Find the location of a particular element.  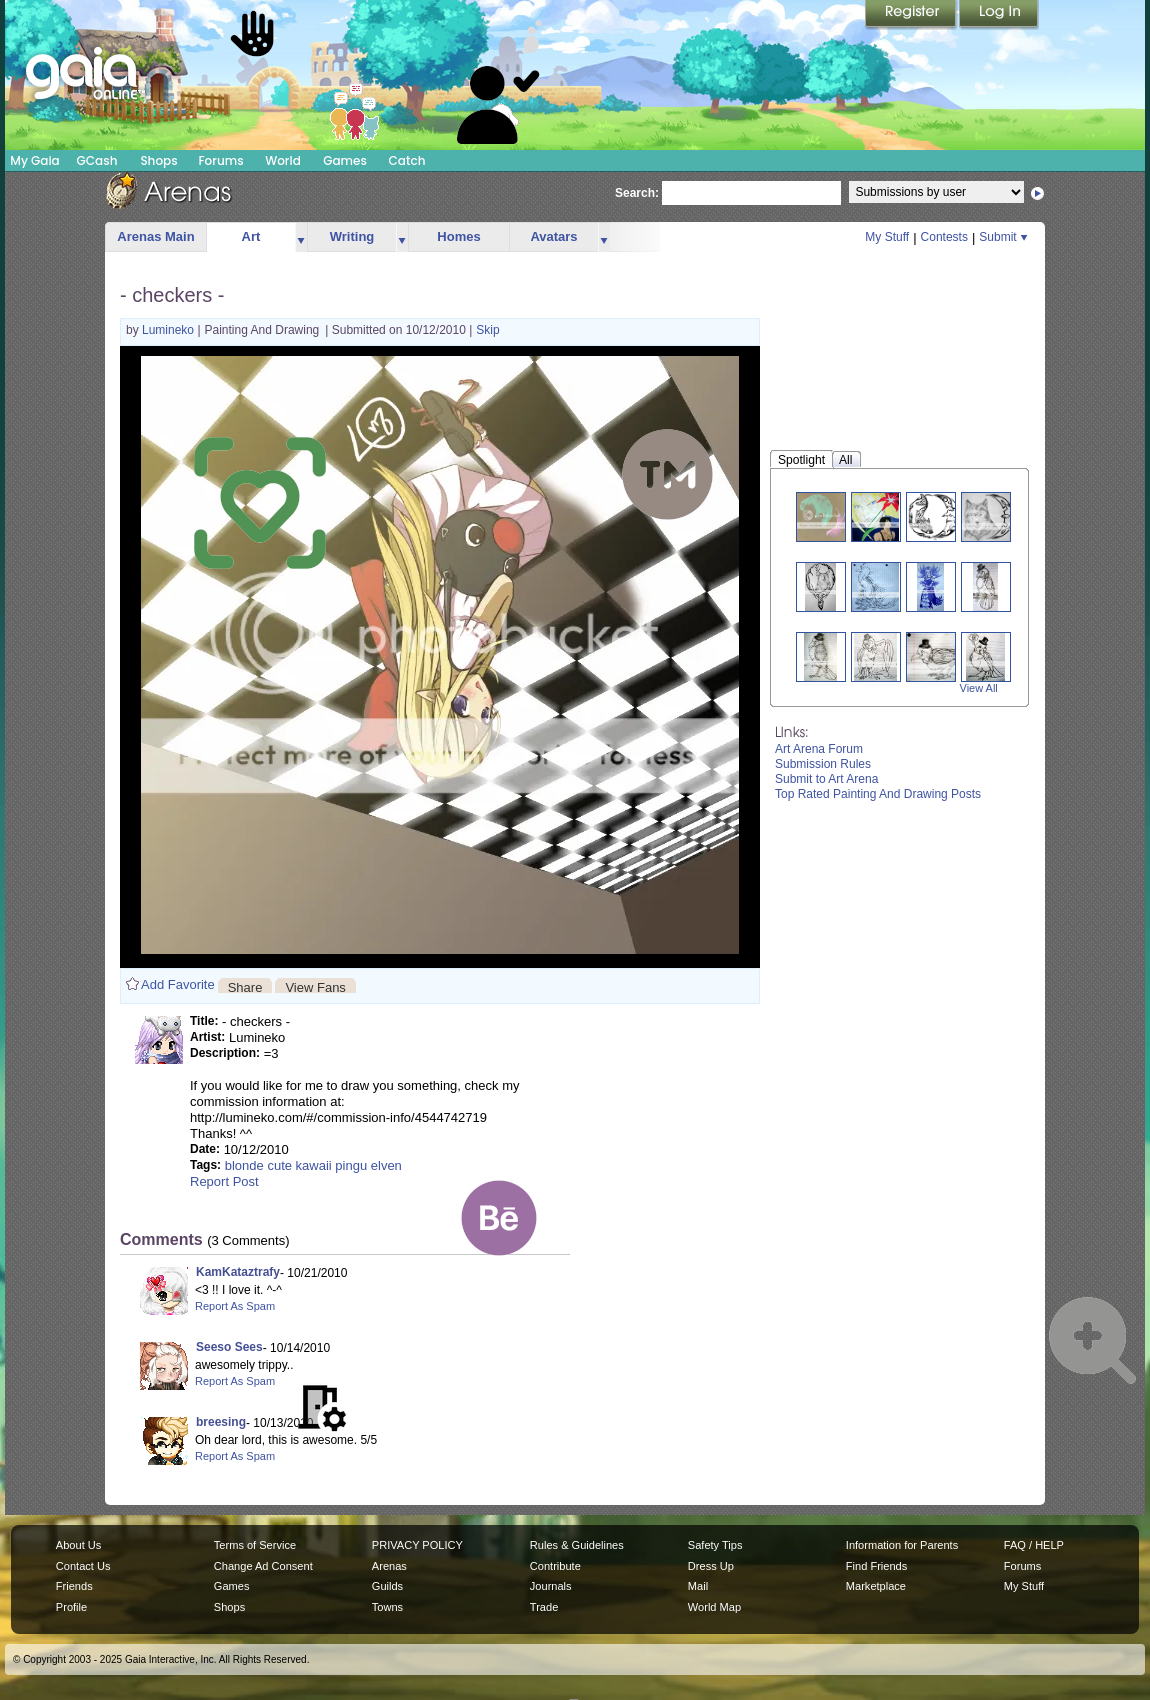

user profile verified or confirmed is located at coordinates (496, 105).